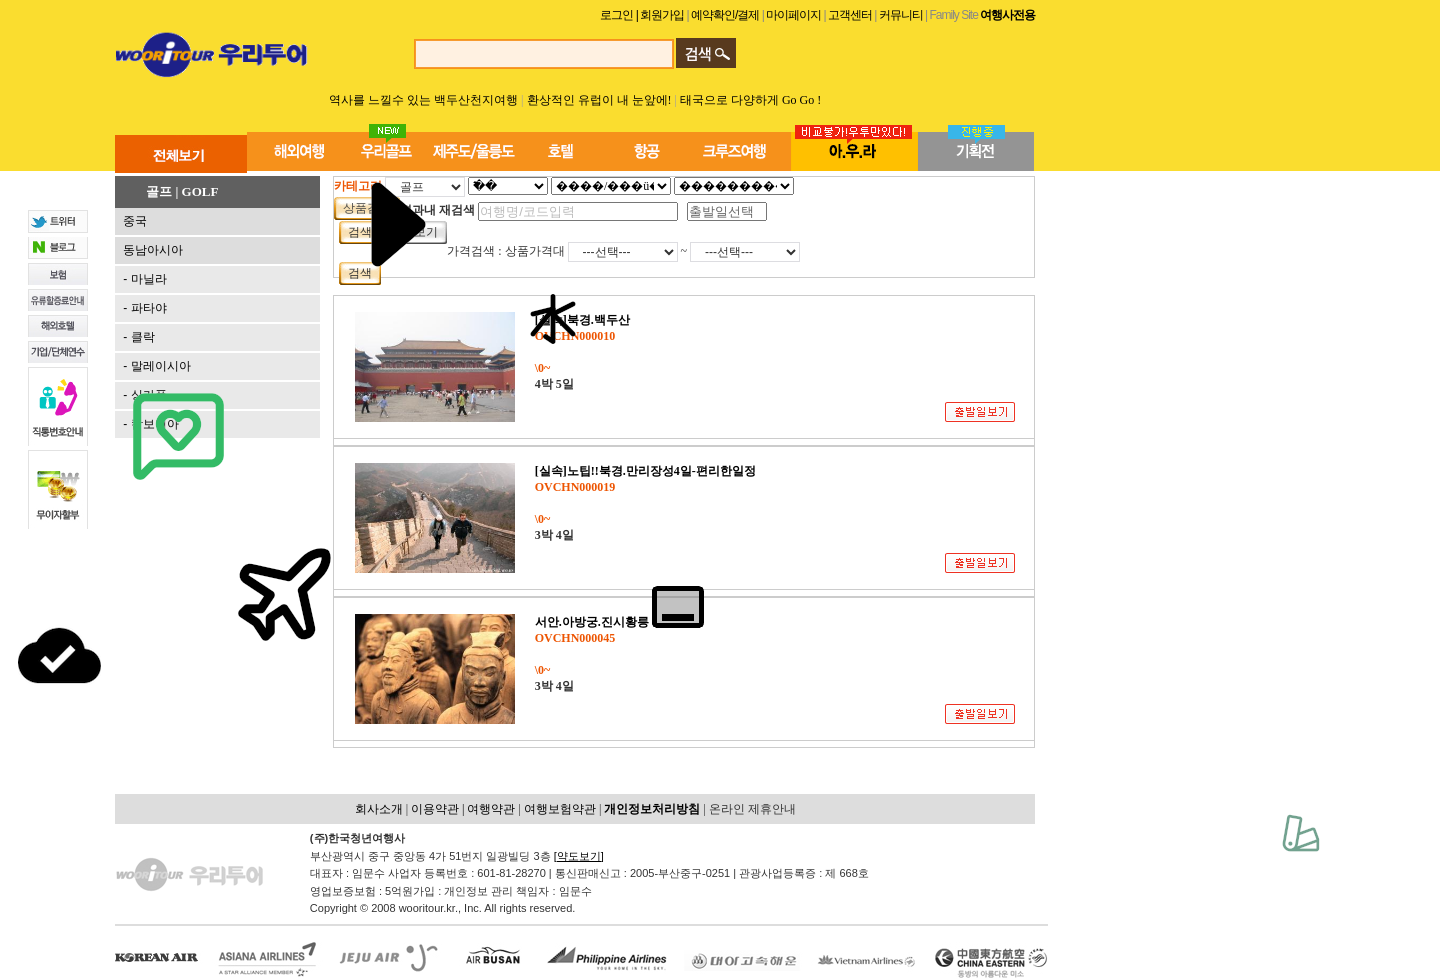  Describe the element at coordinates (178, 434) in the screenshot. I see `send a like or love reaction in chat` at that location.